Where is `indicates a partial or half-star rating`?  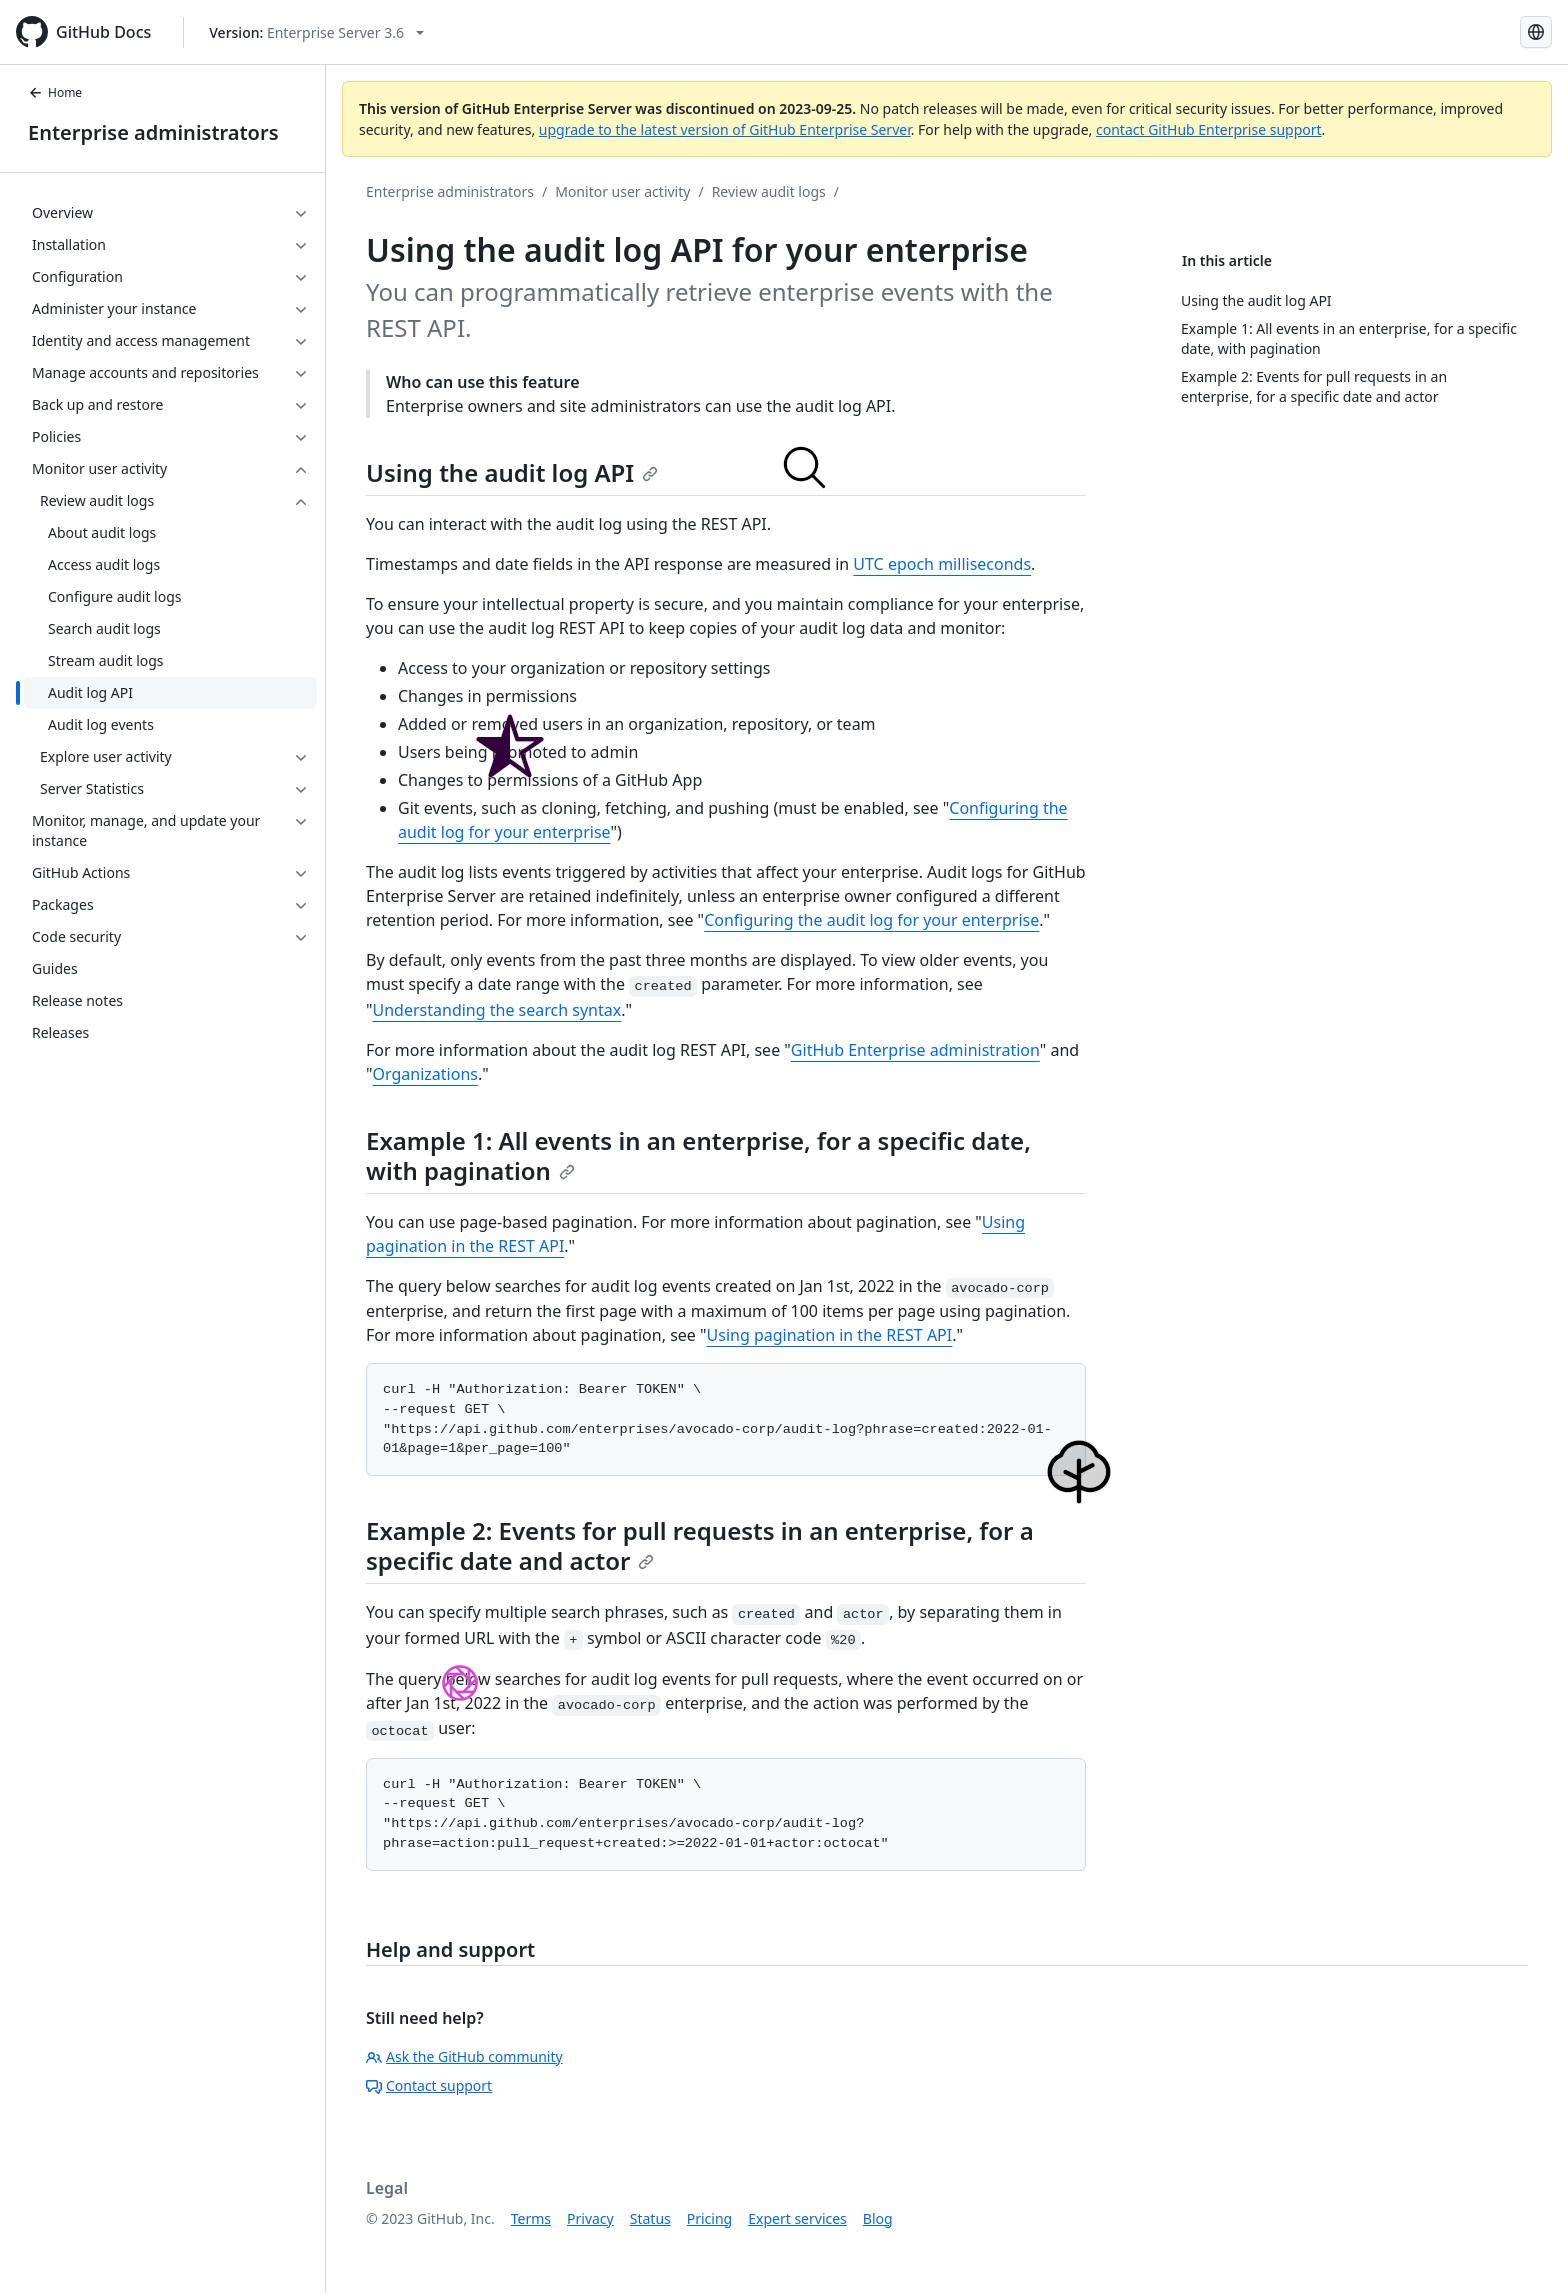
indicates a partial or half-star rating is located at coordinates (510, 746).